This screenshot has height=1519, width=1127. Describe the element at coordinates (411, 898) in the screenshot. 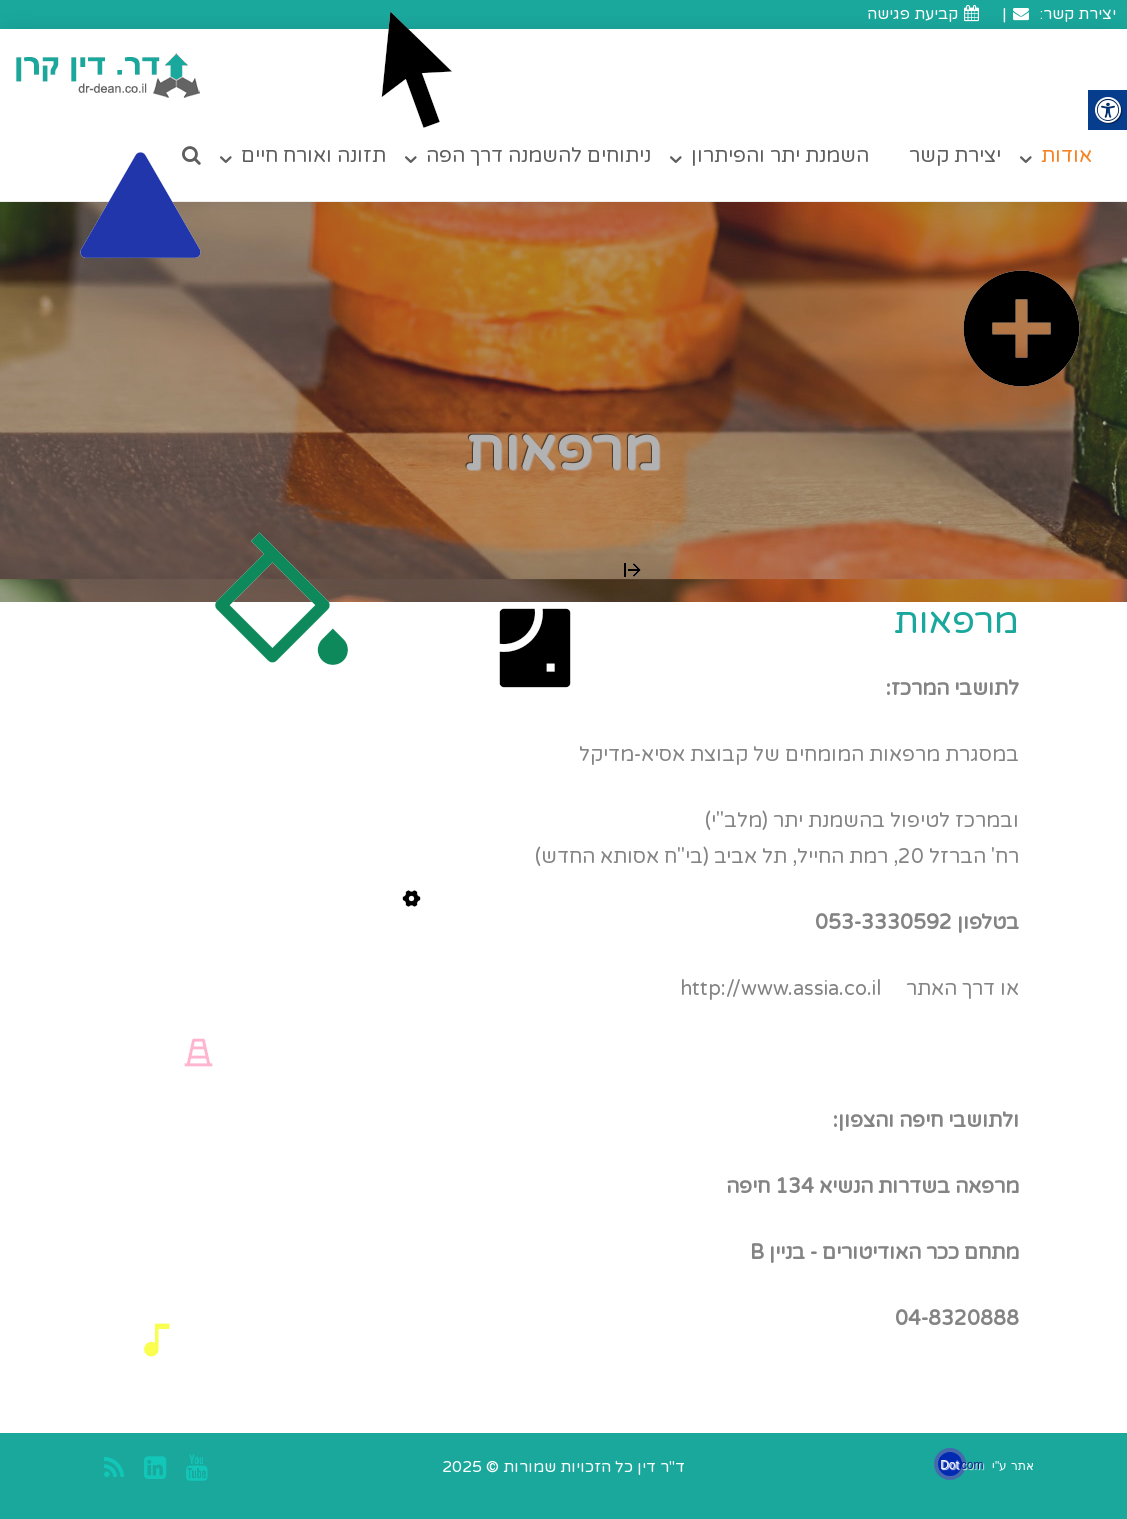

I see `open settings menu` at that location.